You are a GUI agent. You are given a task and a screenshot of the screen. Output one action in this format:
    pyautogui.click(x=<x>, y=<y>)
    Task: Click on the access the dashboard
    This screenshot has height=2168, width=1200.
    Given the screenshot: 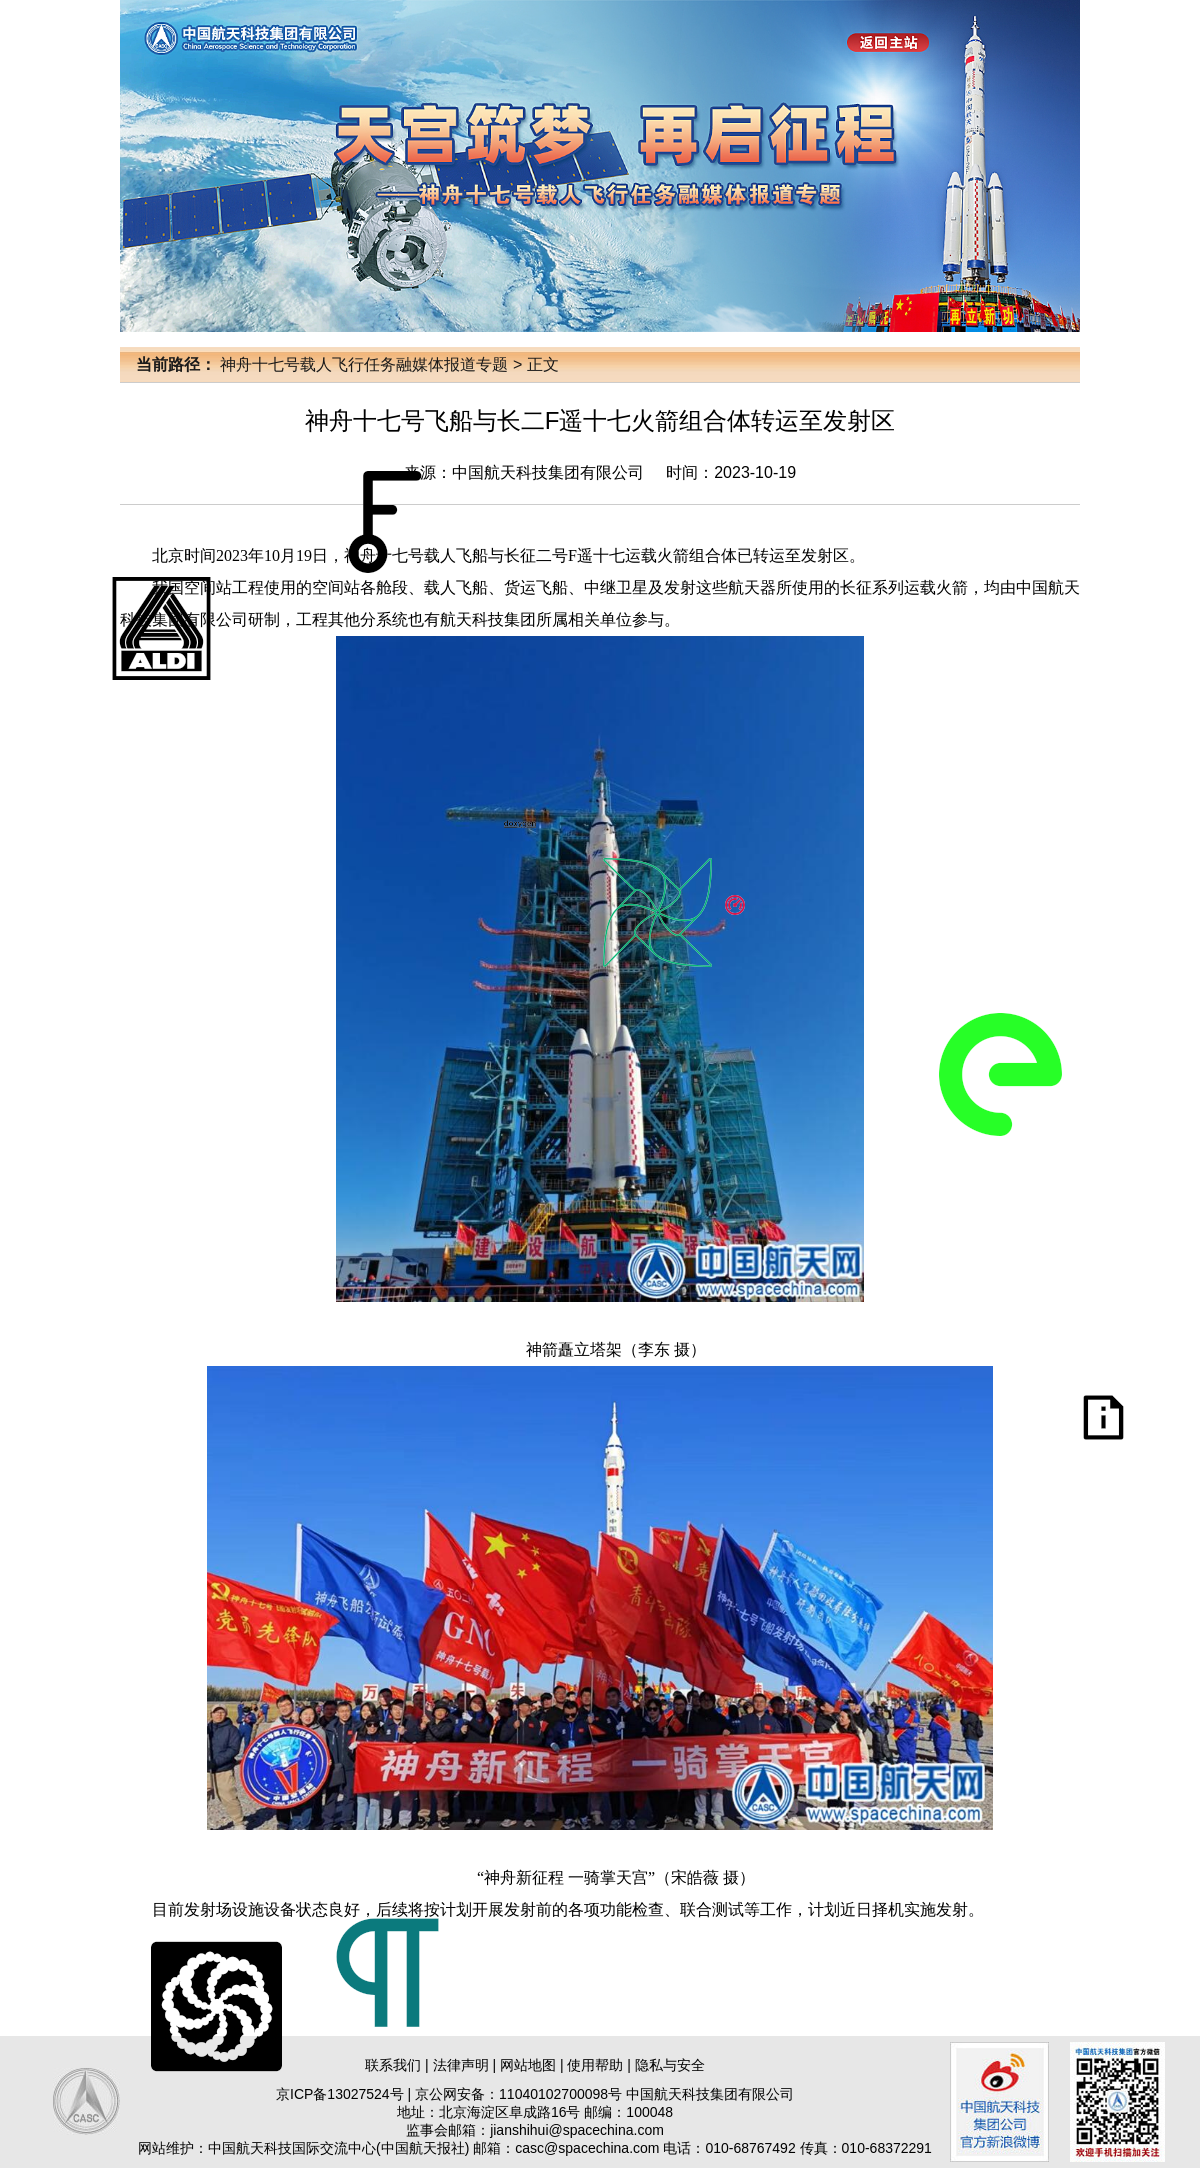 What is the action you would take?
    pyautogui.click(x=735, y=905)
    